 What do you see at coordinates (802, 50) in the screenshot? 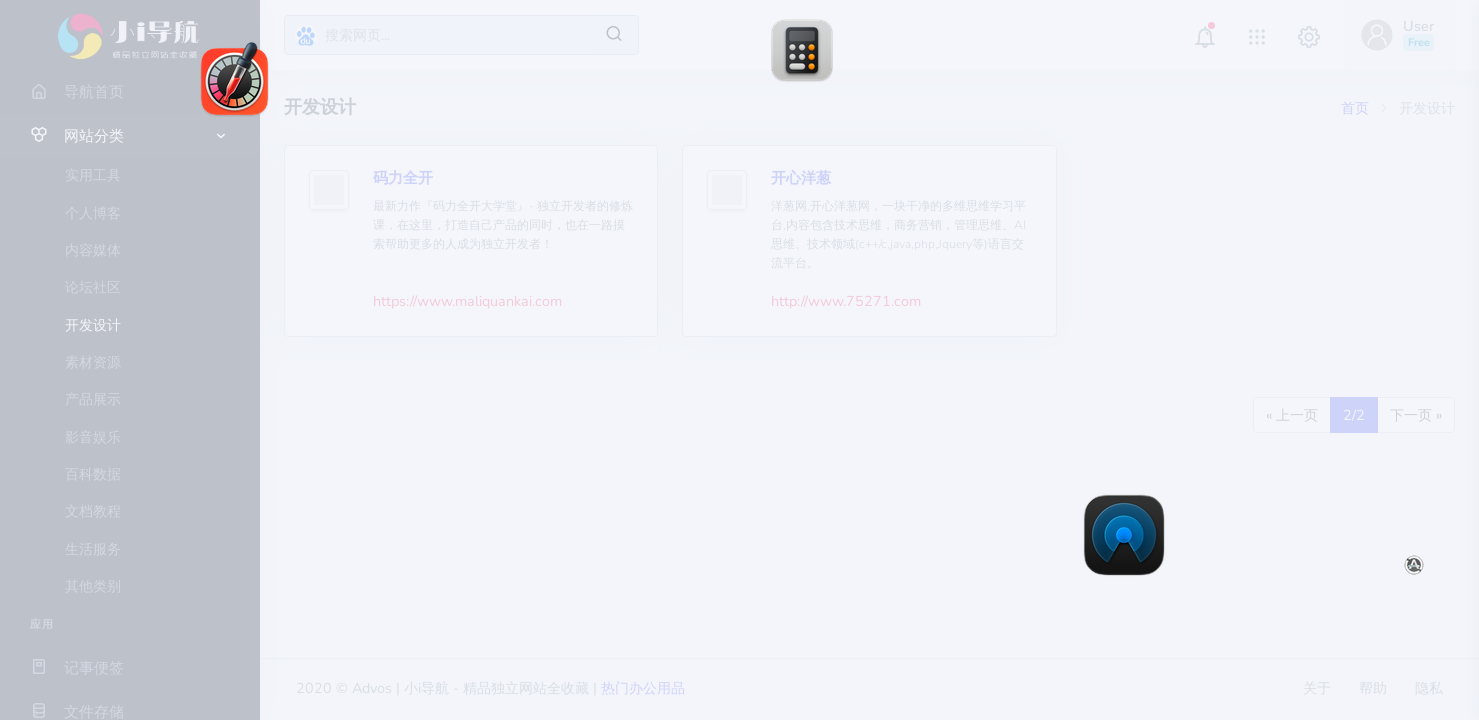
I see `open the calculator app` at bounding box center [802, 50].